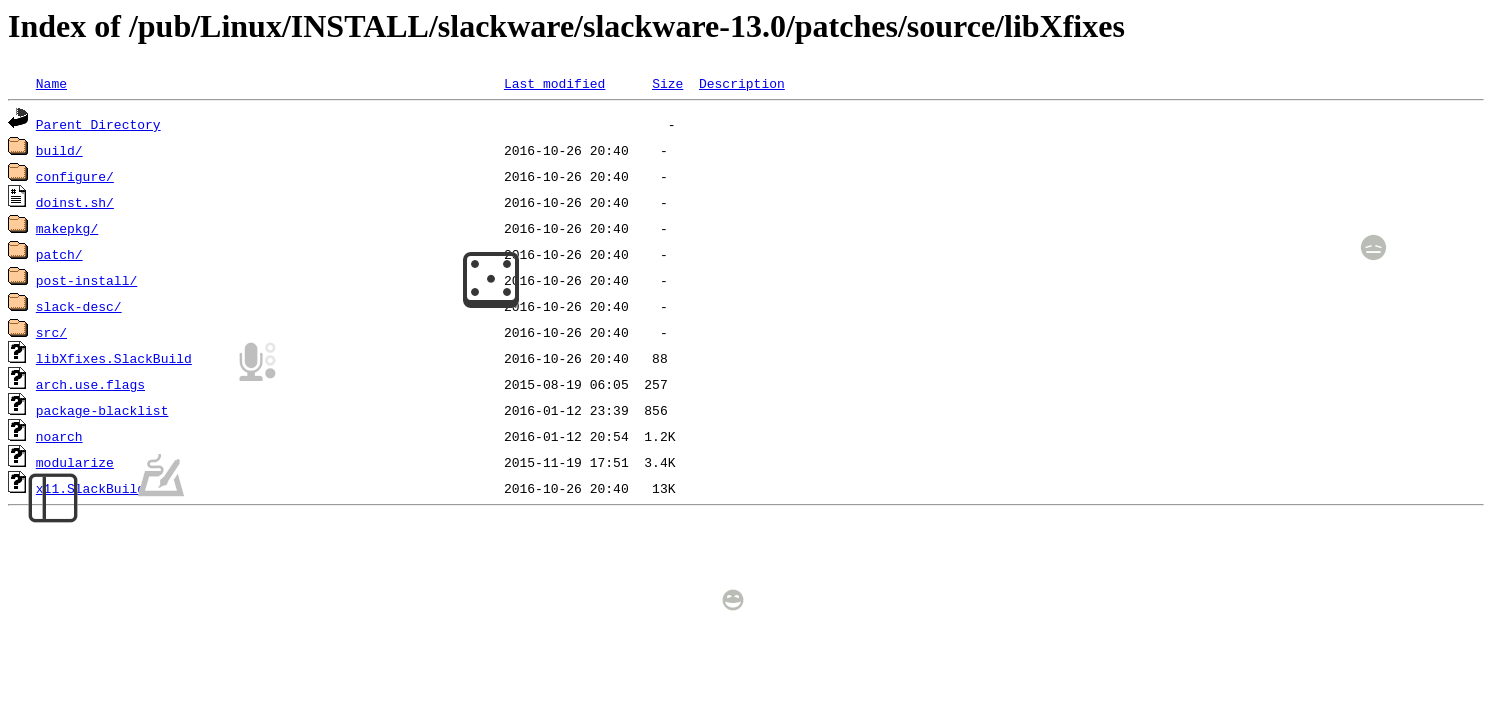  What do you see at coordinates (257, 360) in the screenshot?
I see `indicates microphone input level is set to low` at bounding box center [257, 360].